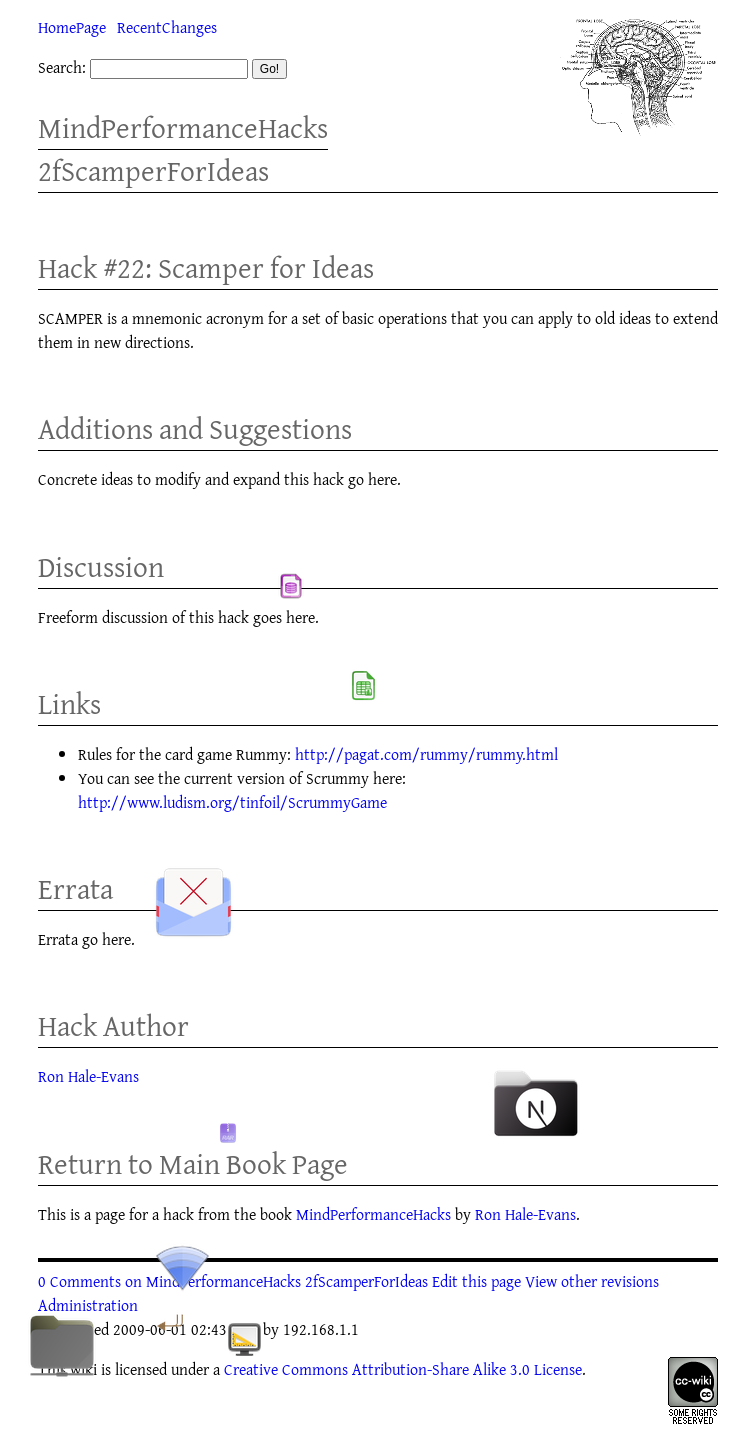 This screenshot has width=756, height=1431. What do you see at coordinates (363, 685) in the screenshot?
I see `open a spreadsheet template file` at bounding box center [363, 685].